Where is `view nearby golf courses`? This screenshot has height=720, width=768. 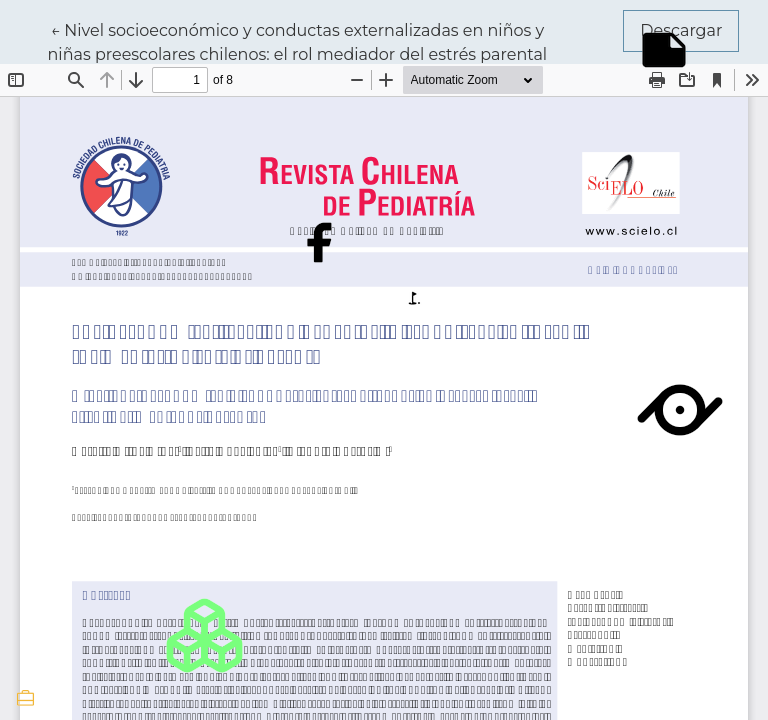
view nearby golf courses is located at coordinates (414, 298).